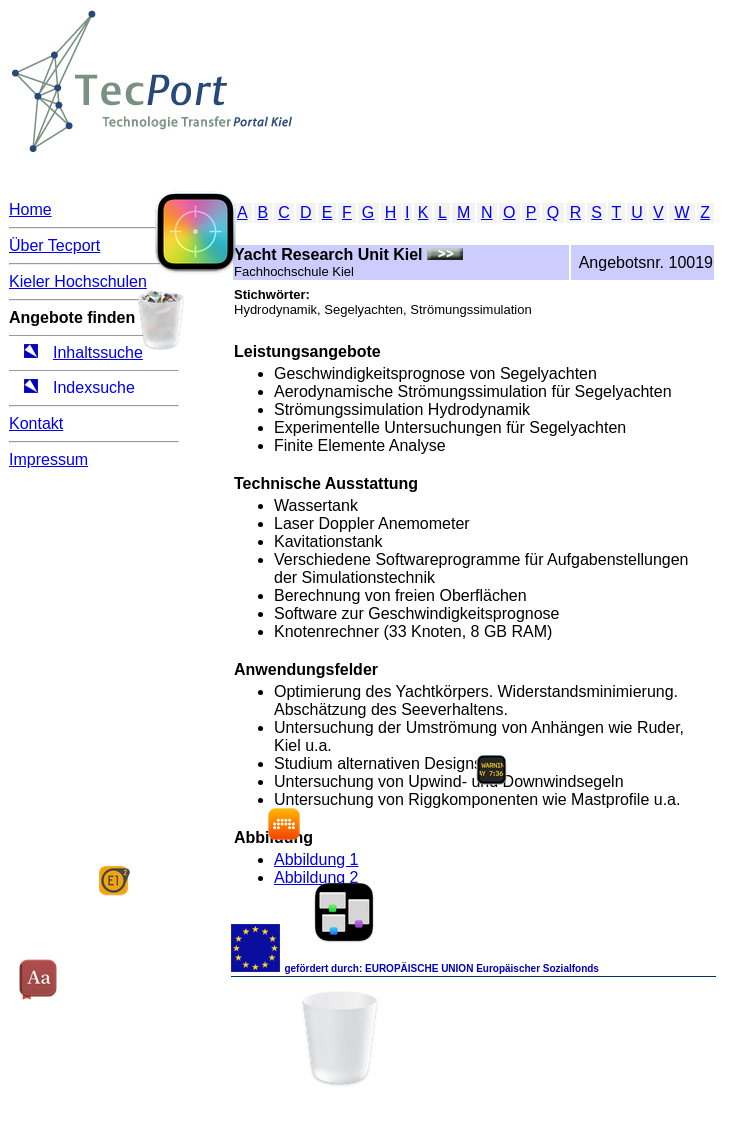  I want to click on launch Half-Life 2: Episode One, so click(113, 880).